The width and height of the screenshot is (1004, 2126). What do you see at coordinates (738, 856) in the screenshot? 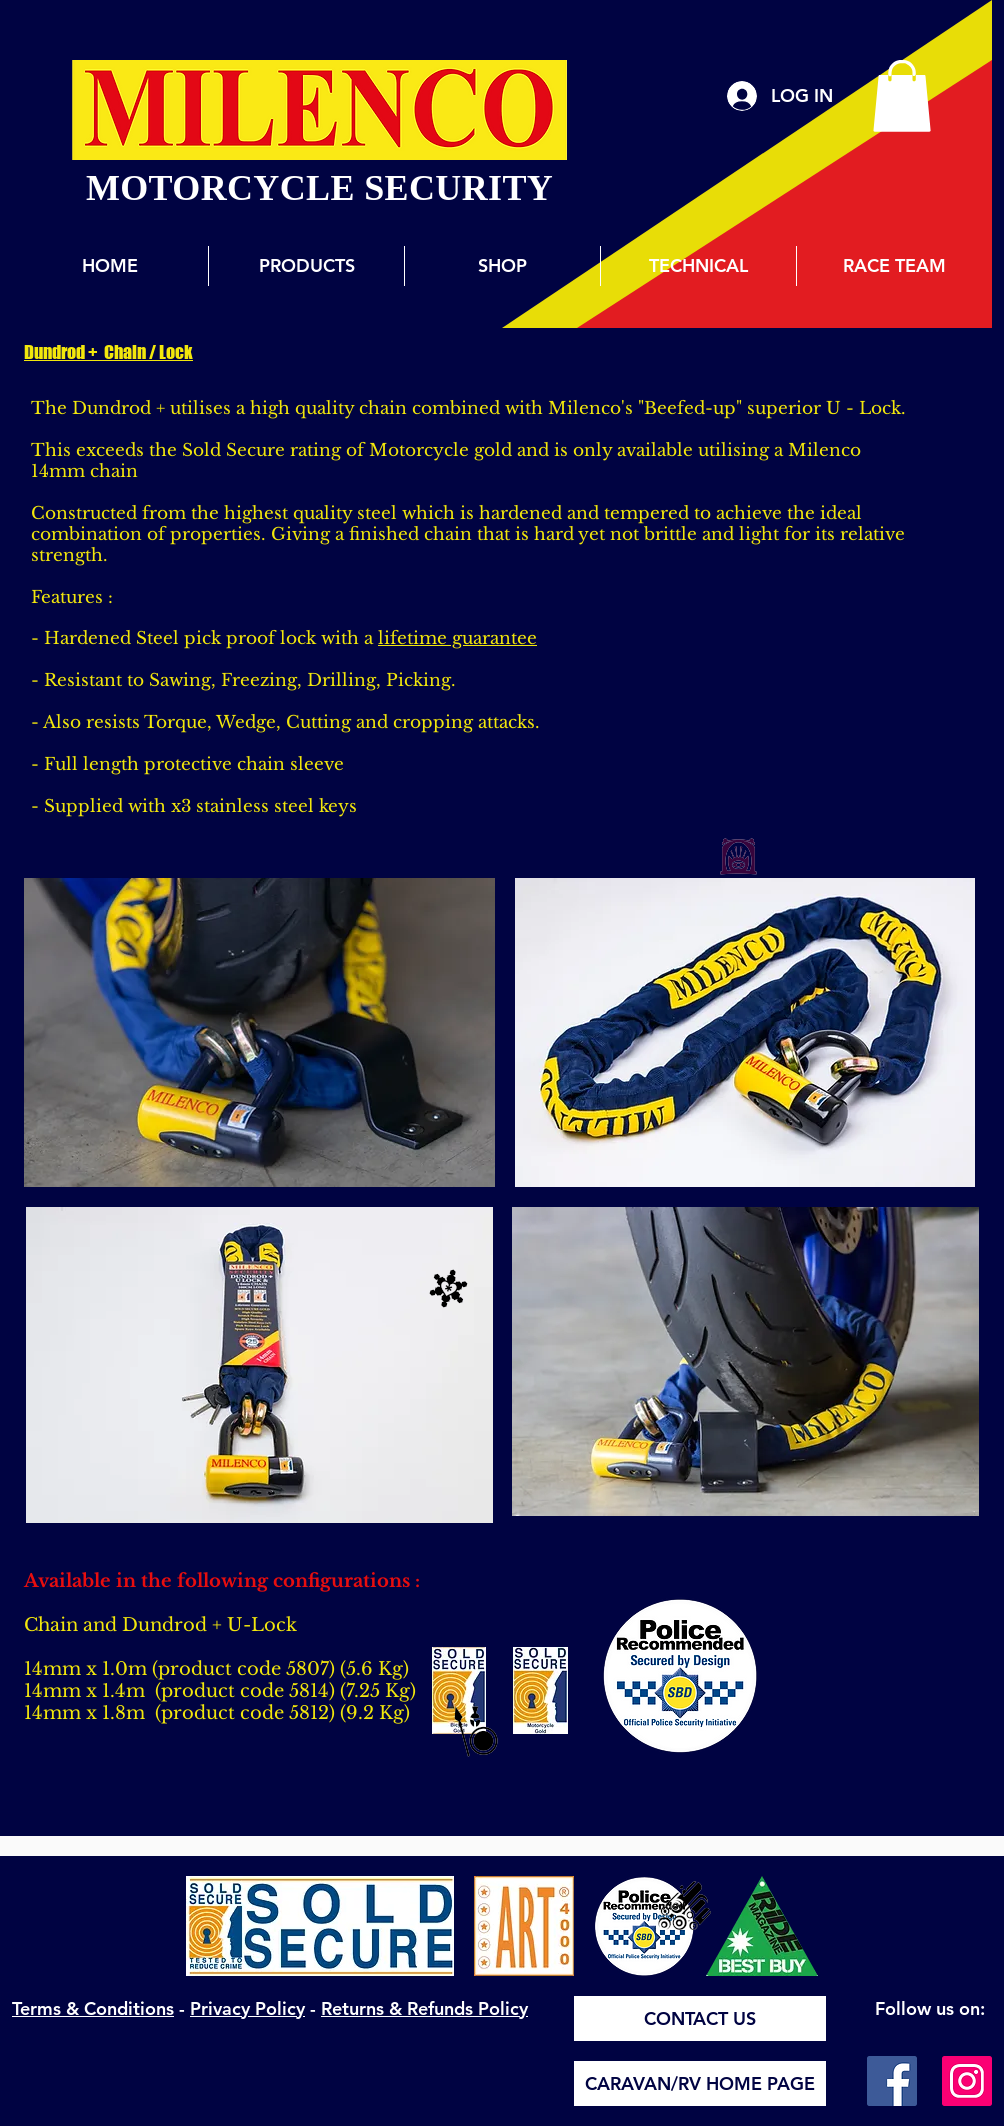
I see `mysterious or hidden content reveal` at bounding box center [738, 856].